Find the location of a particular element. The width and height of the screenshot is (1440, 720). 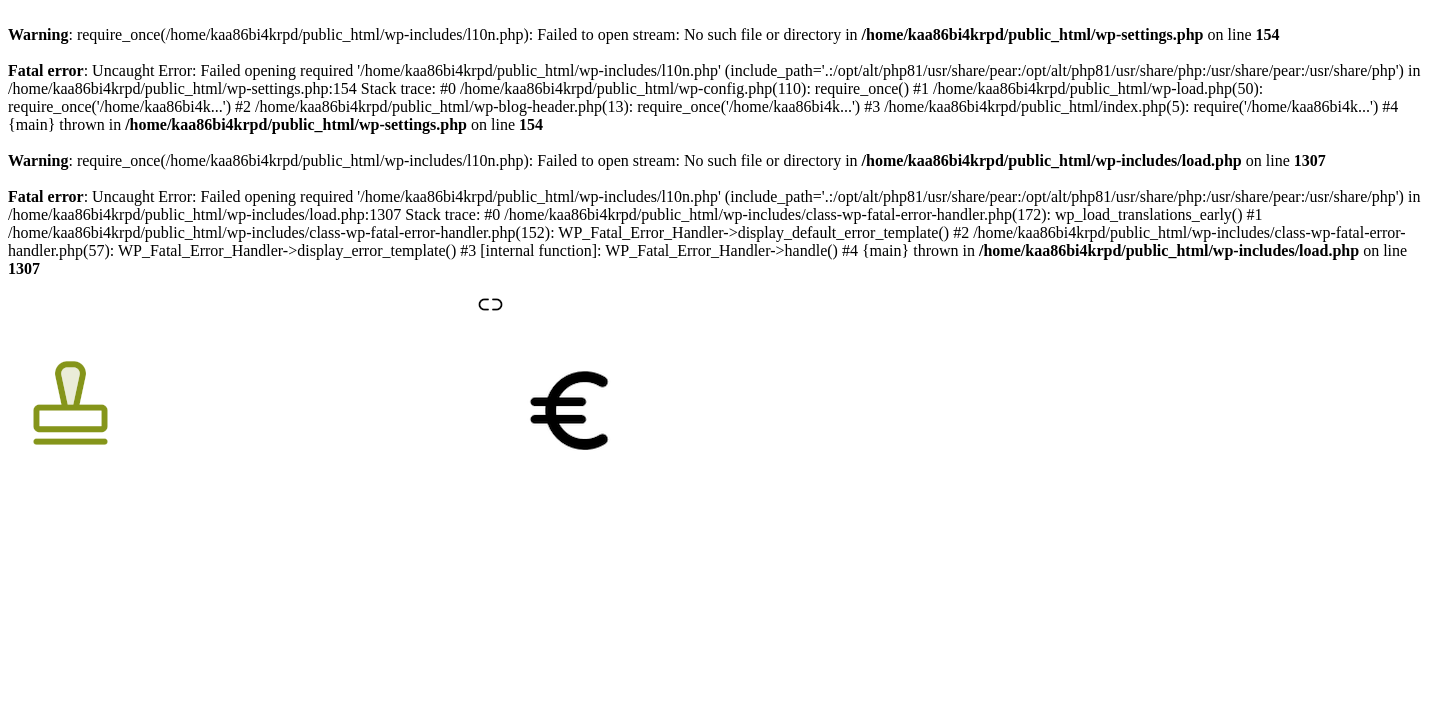

disconnect or remove a linked account is located at coordinates (490, 304).